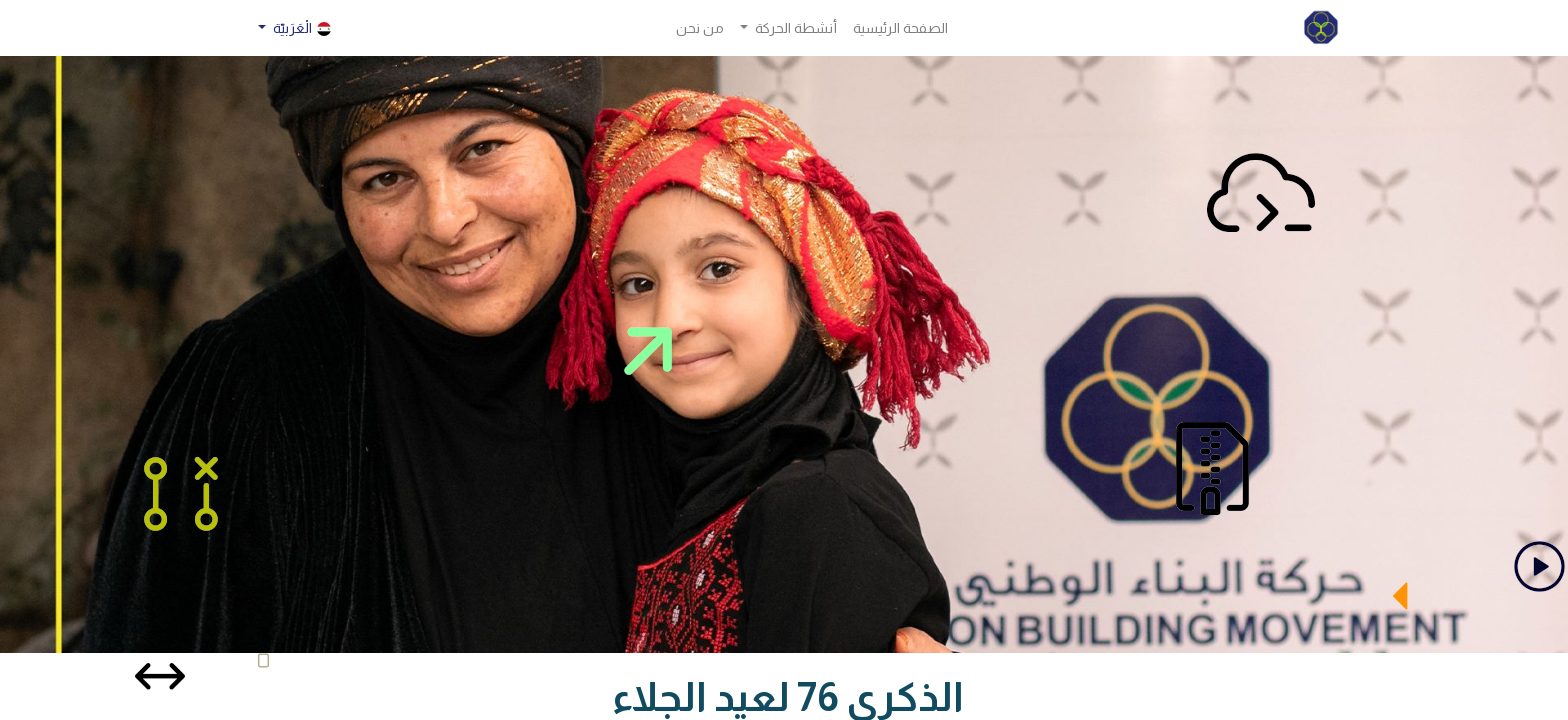  I want to click on access cloud-based AI agent services, so click(1261, 196).